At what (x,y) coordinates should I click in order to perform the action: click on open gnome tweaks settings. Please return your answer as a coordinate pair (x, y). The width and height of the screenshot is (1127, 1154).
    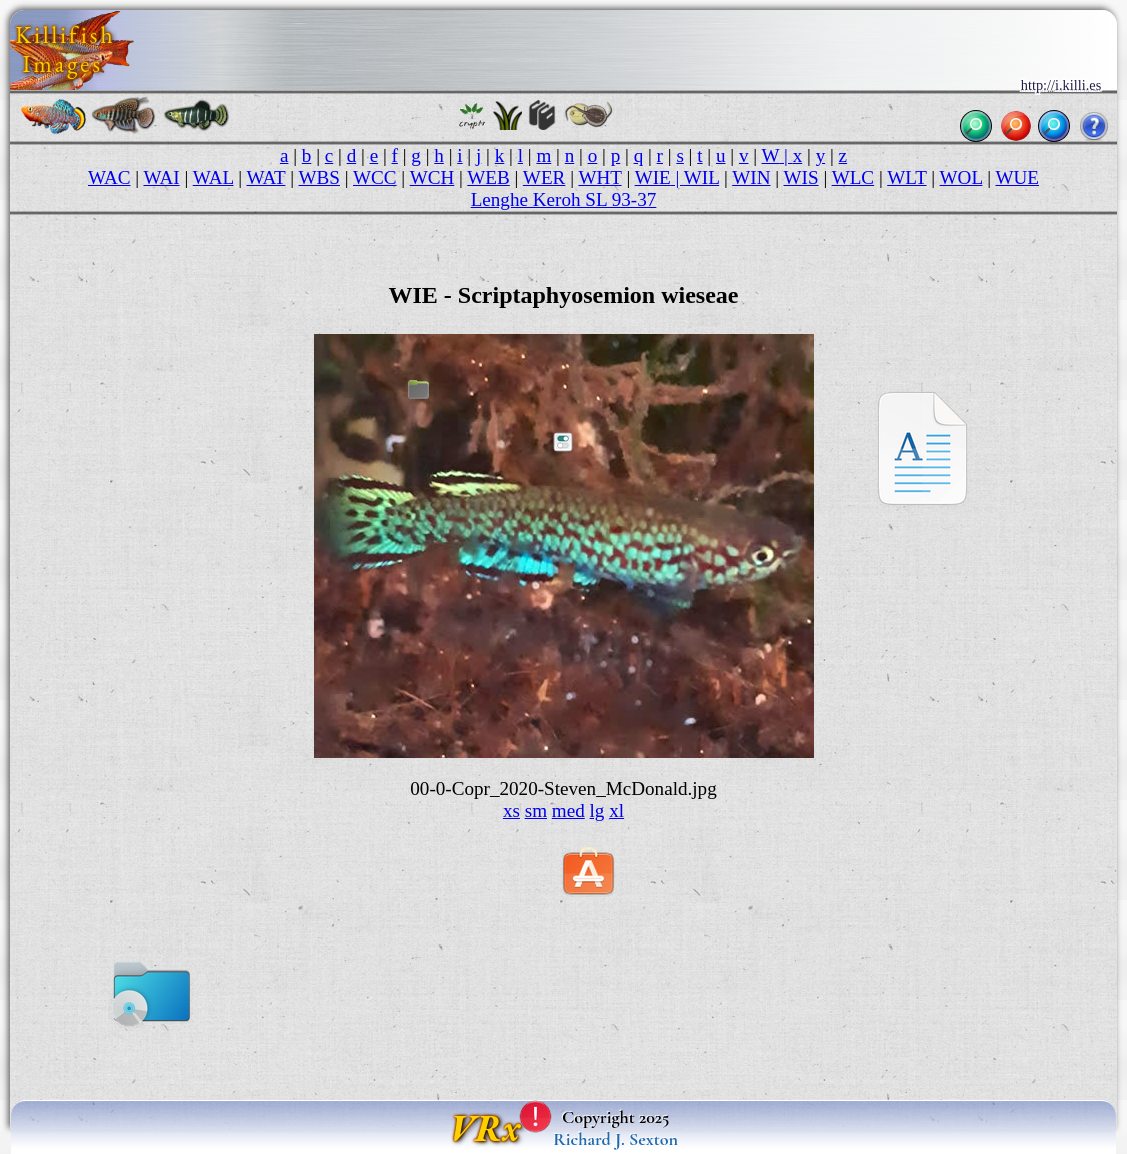
    Looking at the image, I should click on (563, 442).